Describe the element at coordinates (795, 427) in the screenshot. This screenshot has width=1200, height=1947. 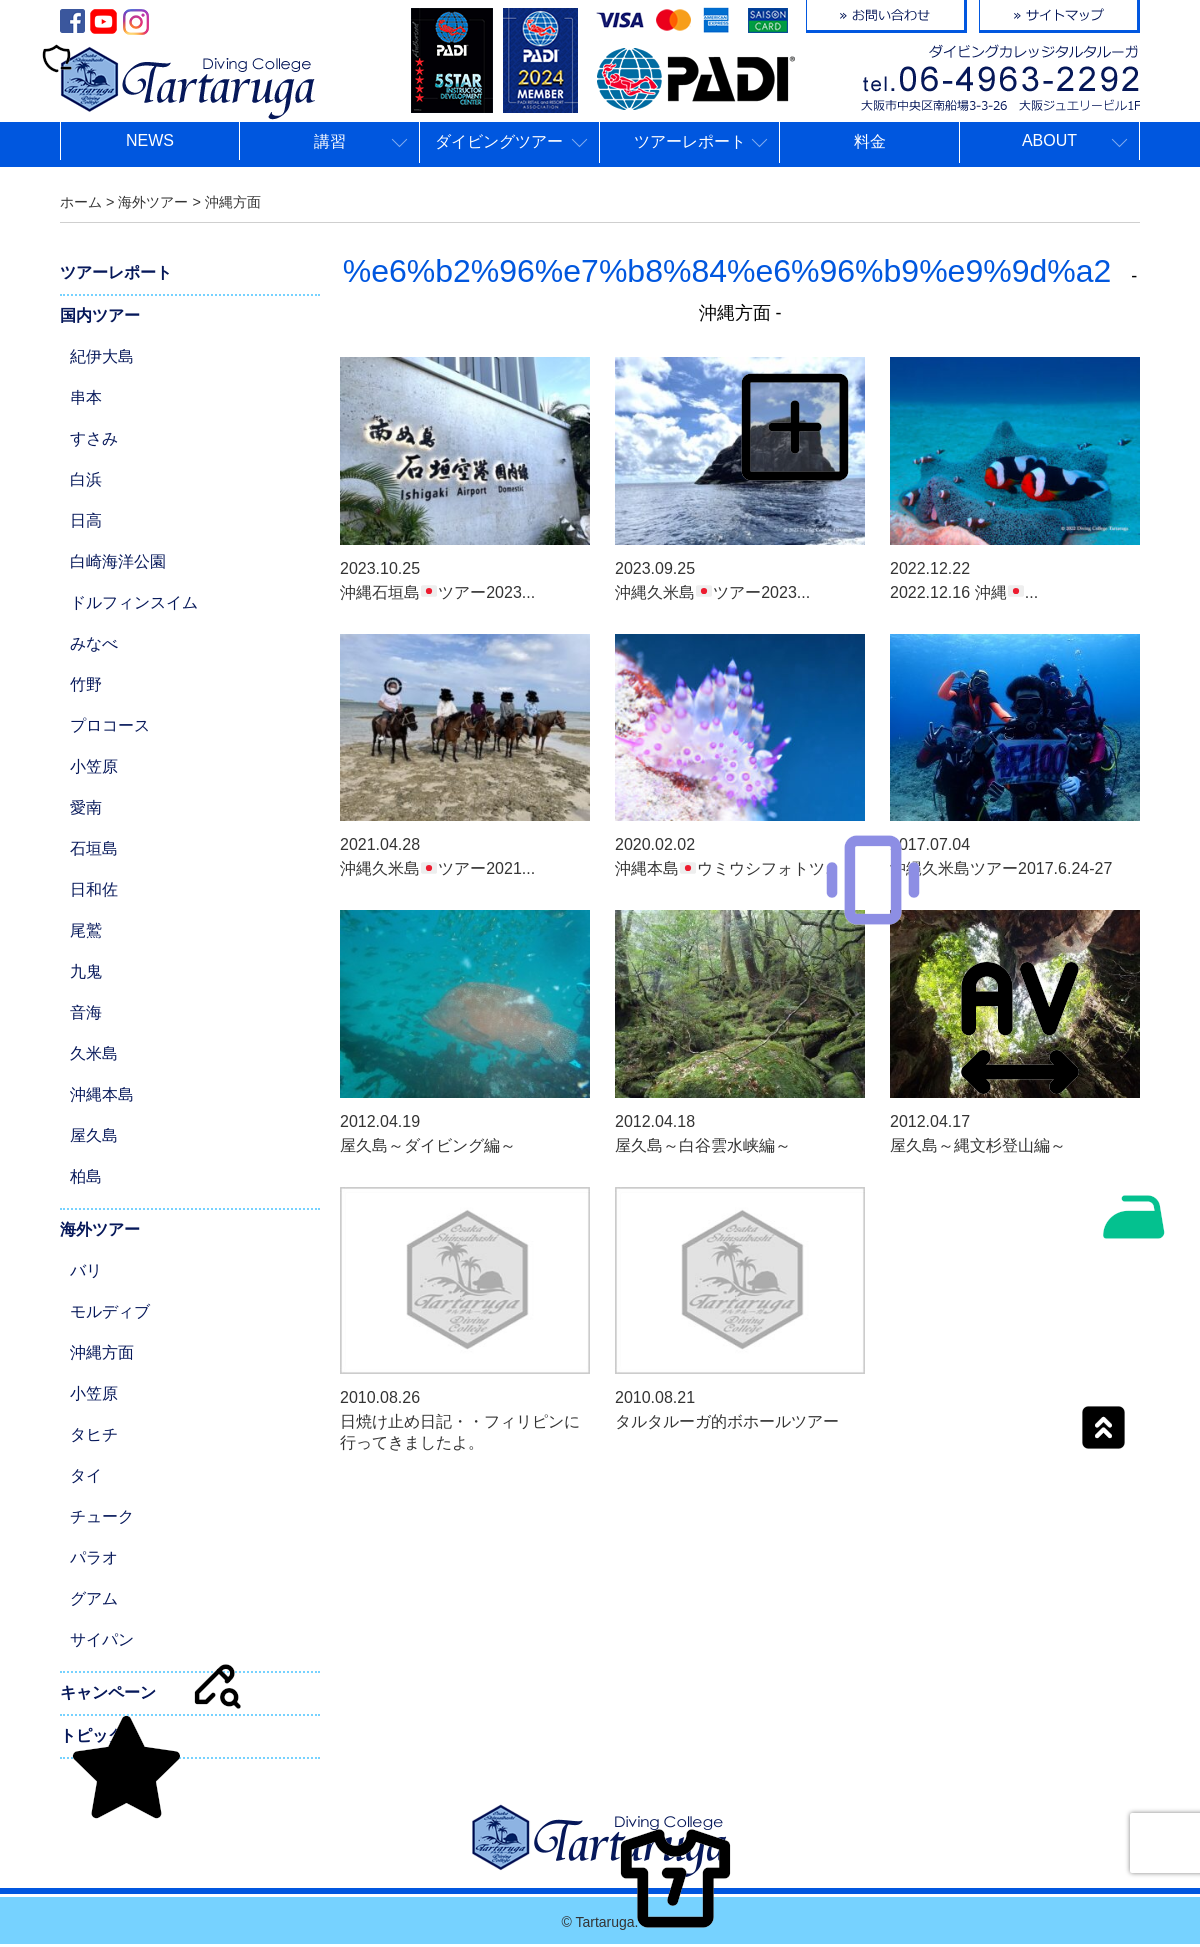
I see `add a new item or entry` at that location.